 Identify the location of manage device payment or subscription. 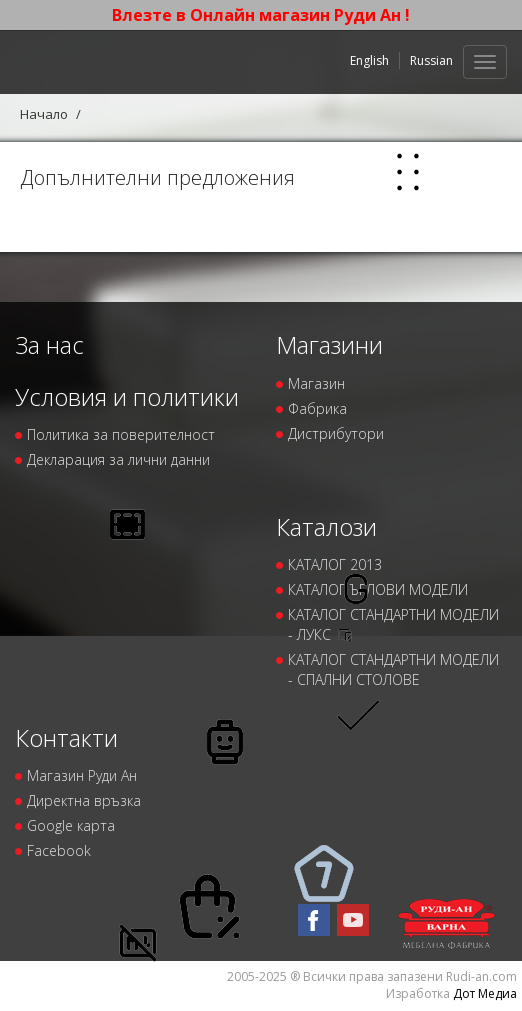
(345, 635).